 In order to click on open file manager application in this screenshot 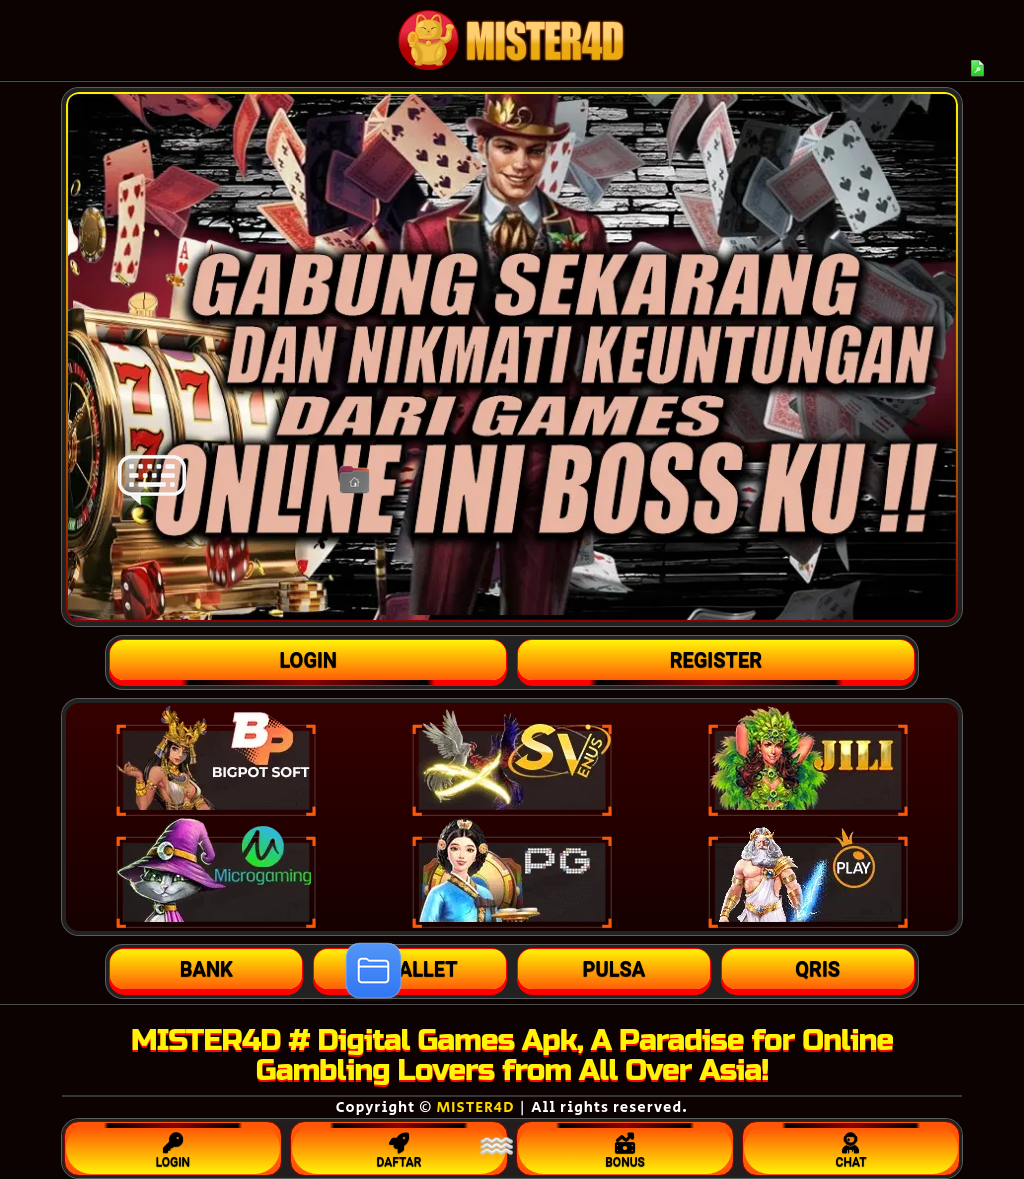, I will do `click(373, 971)`.